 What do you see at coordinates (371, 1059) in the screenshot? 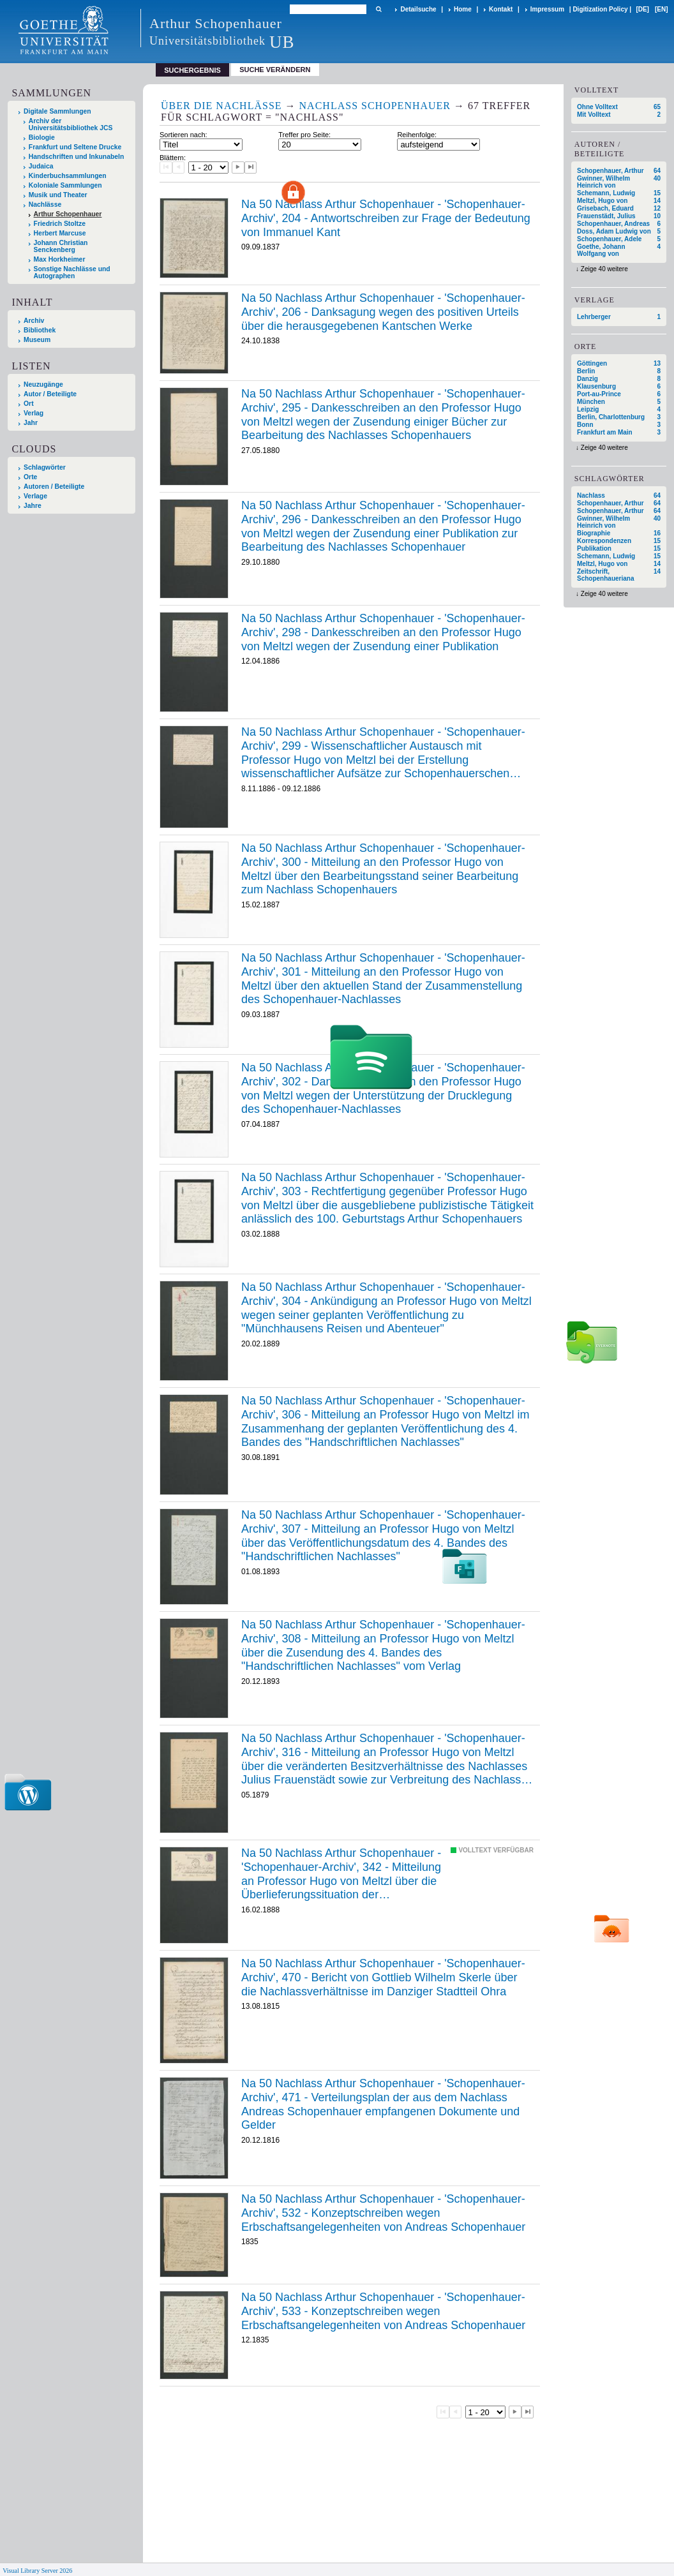
I see `open folder containing Spotify downloads` at bounding box center [371, 1059].